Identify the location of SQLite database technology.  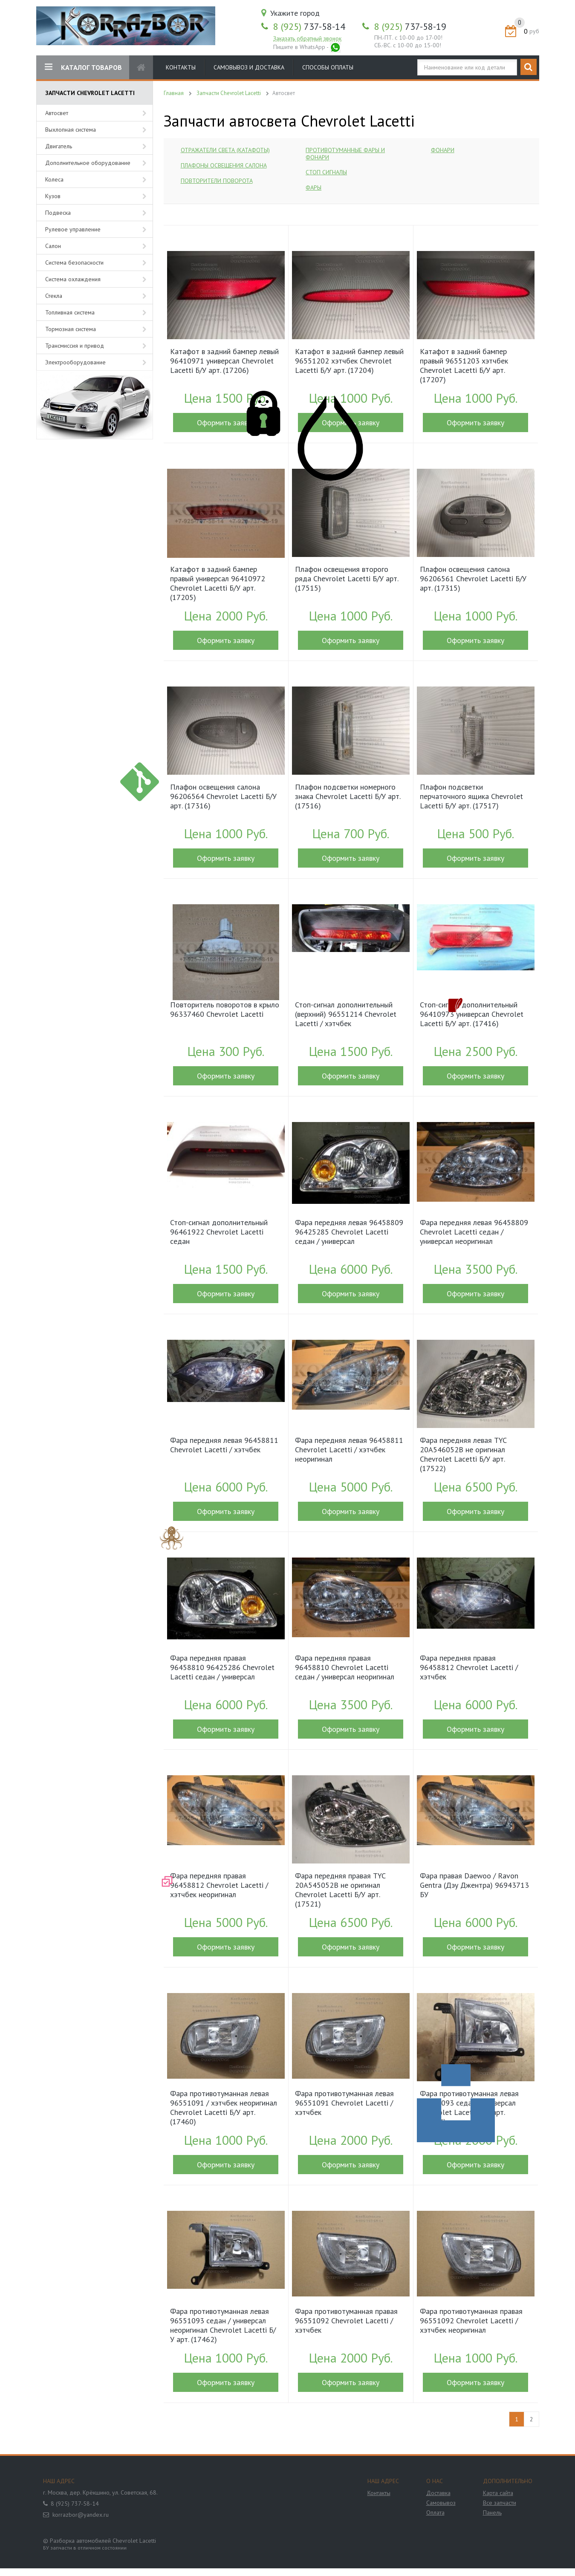
(455, 1006).